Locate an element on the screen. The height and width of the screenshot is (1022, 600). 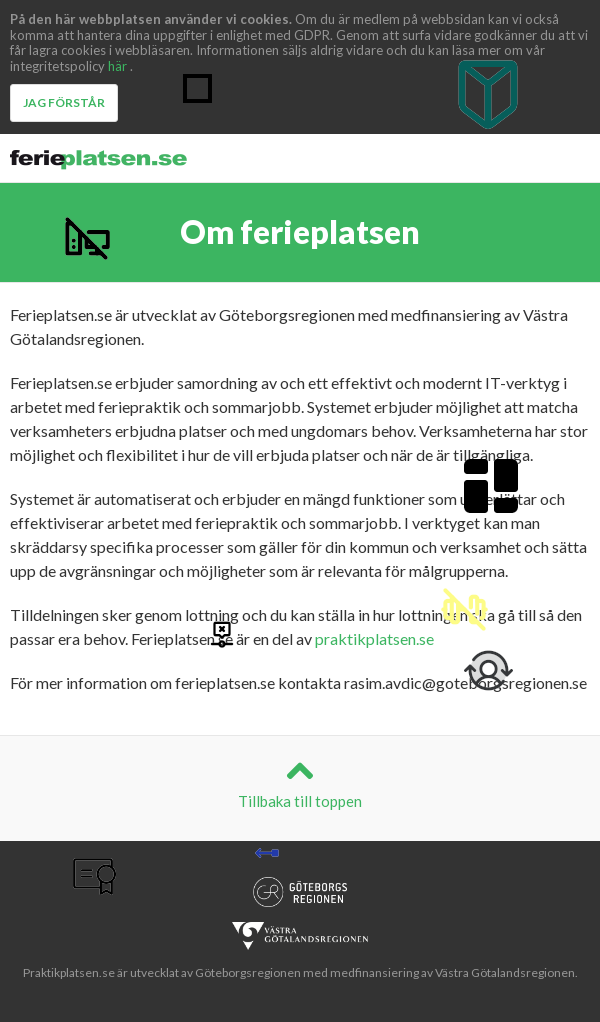
remove an event from the timeline is located at coordinates (222, 634).